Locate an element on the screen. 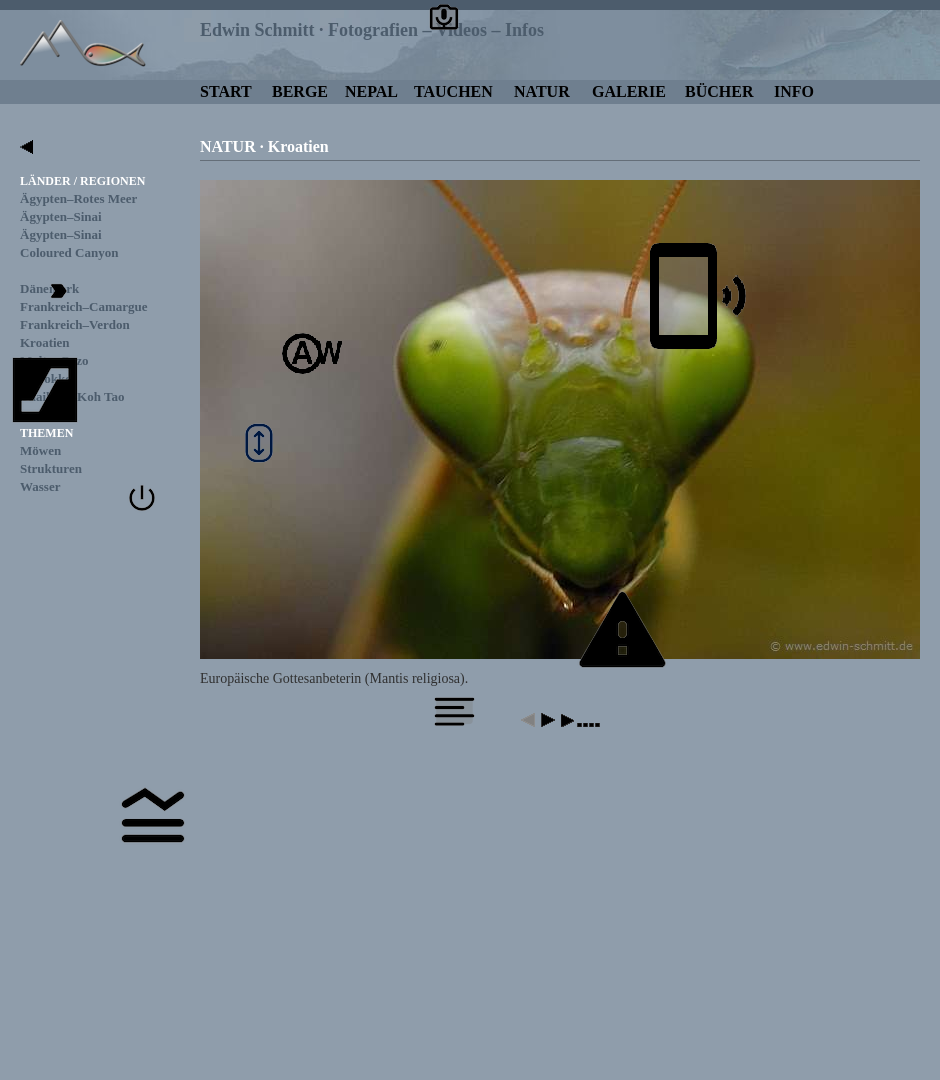 This screenshot has height=1080, width=940. enable automatic white balance is located at coordinates (312, 353).